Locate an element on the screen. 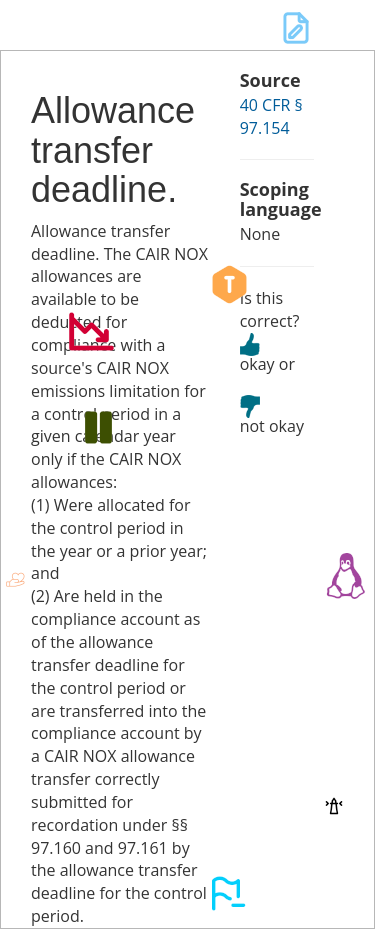 The width and height of the screenshot is (375, 929). edit this document is located at coordinates (296, 28).